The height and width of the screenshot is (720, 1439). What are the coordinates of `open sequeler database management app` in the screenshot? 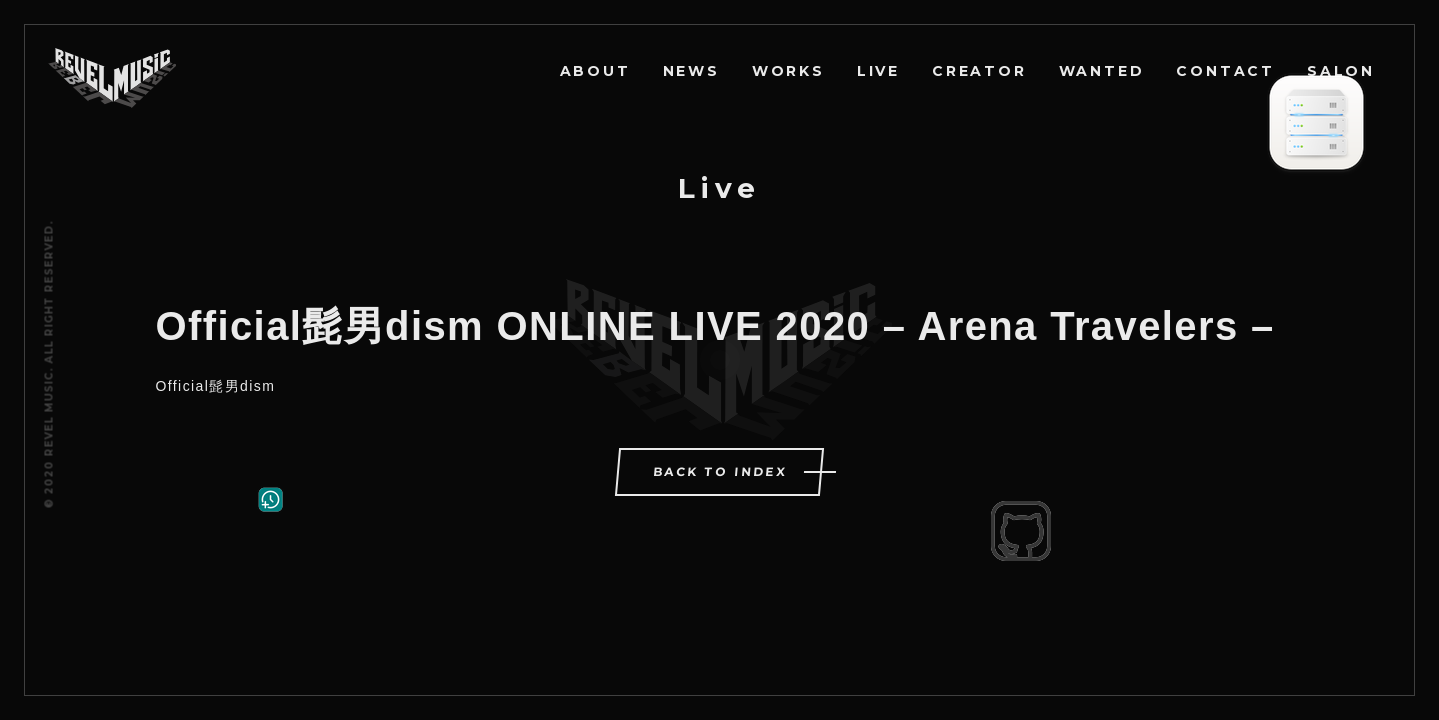 It's located at (1316, 122).